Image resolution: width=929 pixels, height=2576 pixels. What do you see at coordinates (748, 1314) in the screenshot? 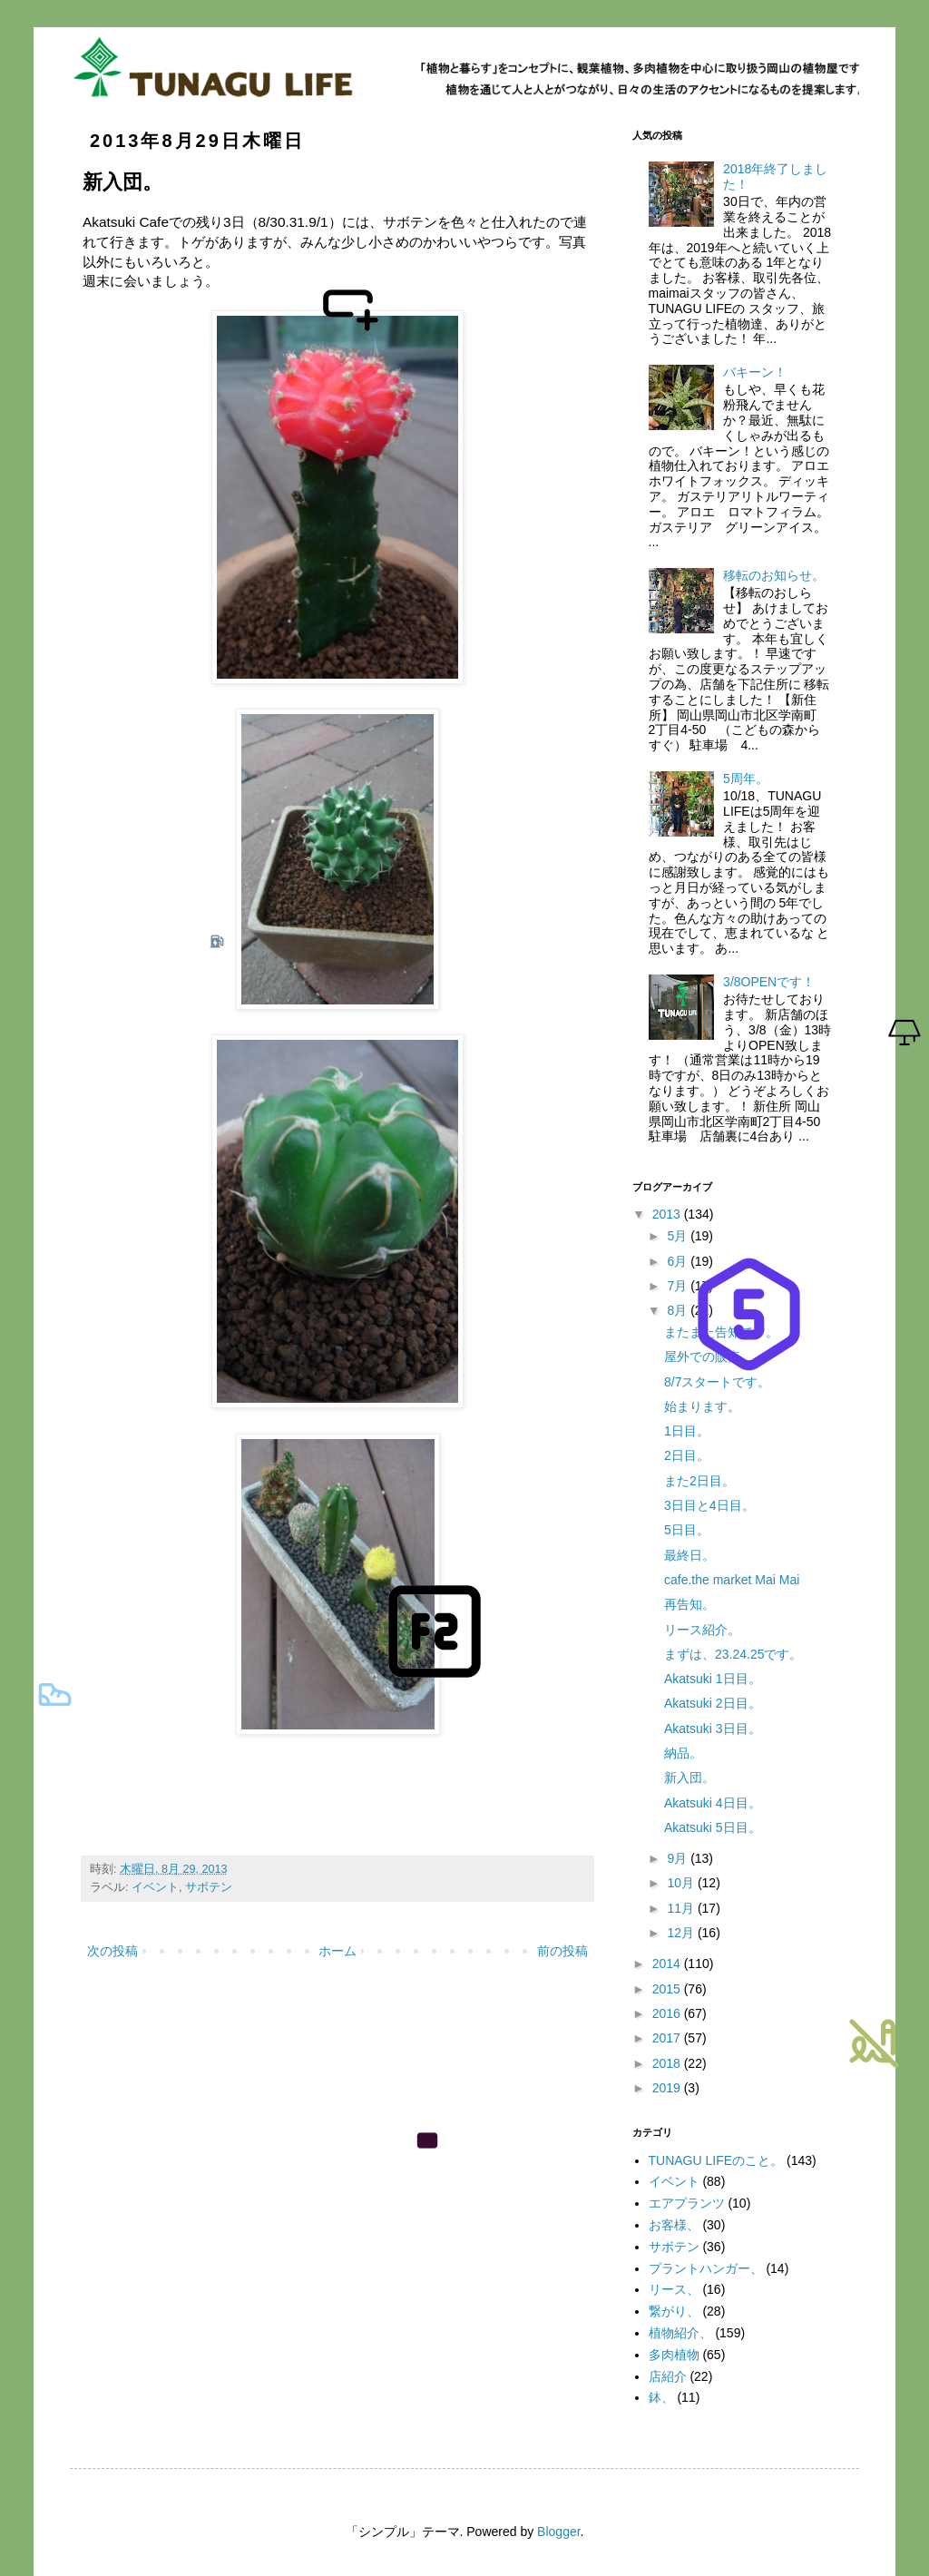
I see `indicates step 5 in a multi-step process` at bounding box center [748, 1314].